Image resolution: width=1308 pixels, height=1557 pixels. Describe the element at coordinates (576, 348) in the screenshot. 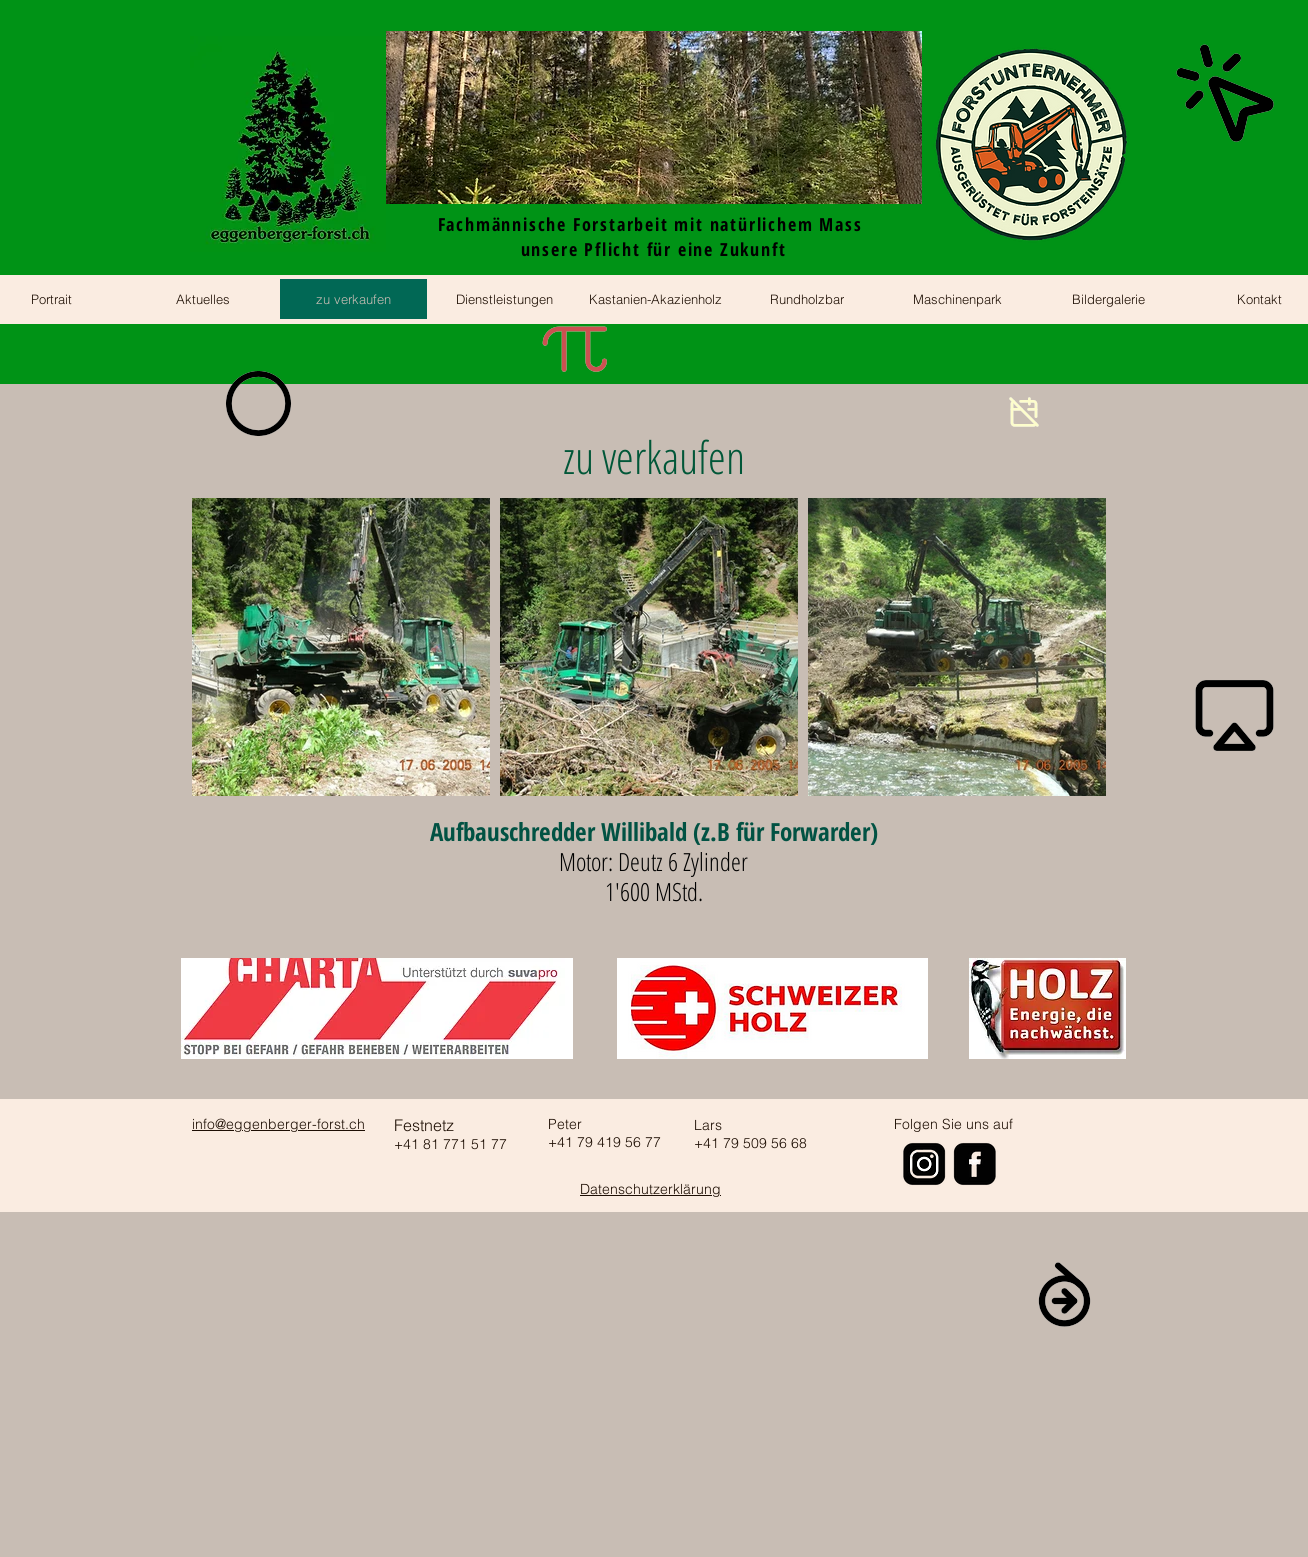

I see `access mathematical constants or formulas` at that location.